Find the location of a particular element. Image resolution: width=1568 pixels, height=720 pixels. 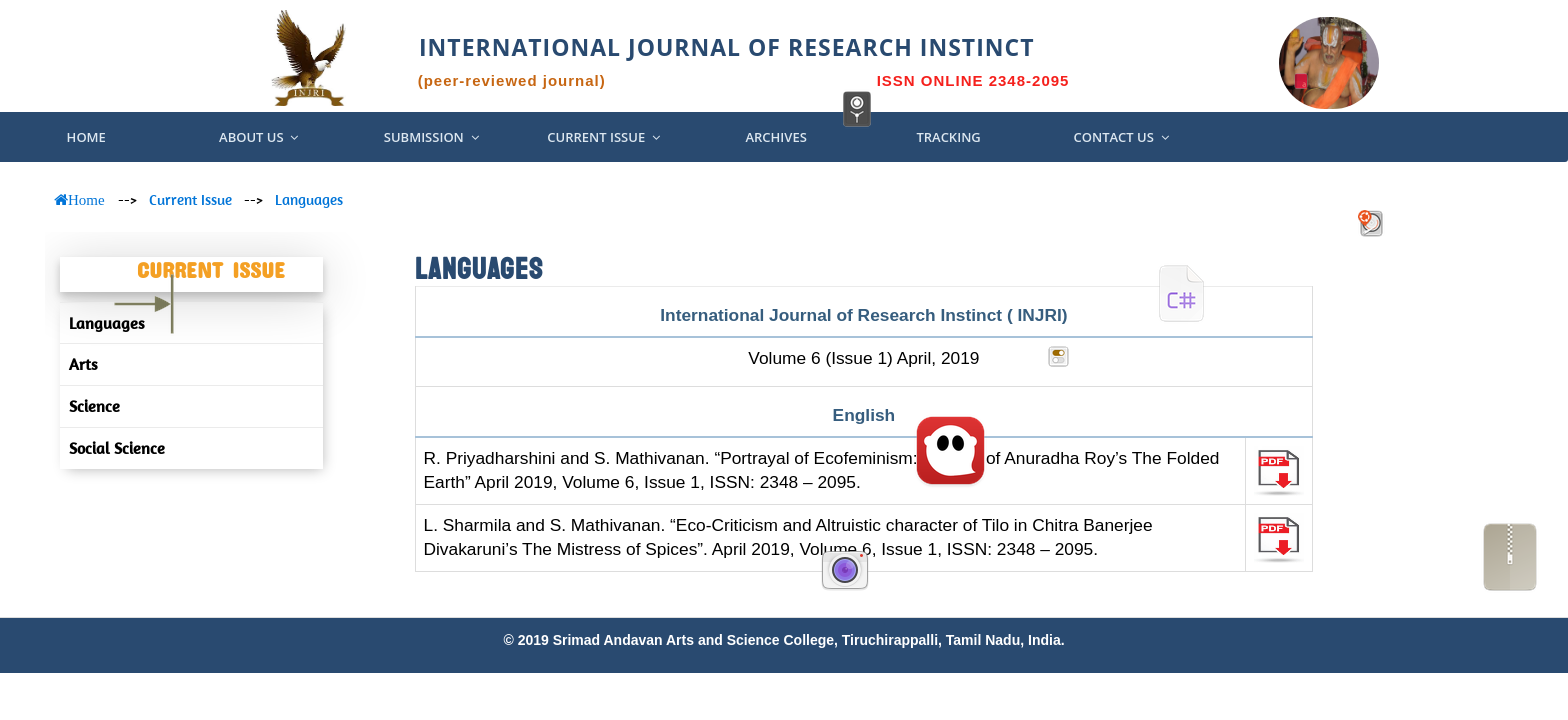

go to the last item in a list or sequence is located at coordinates (144, 304).